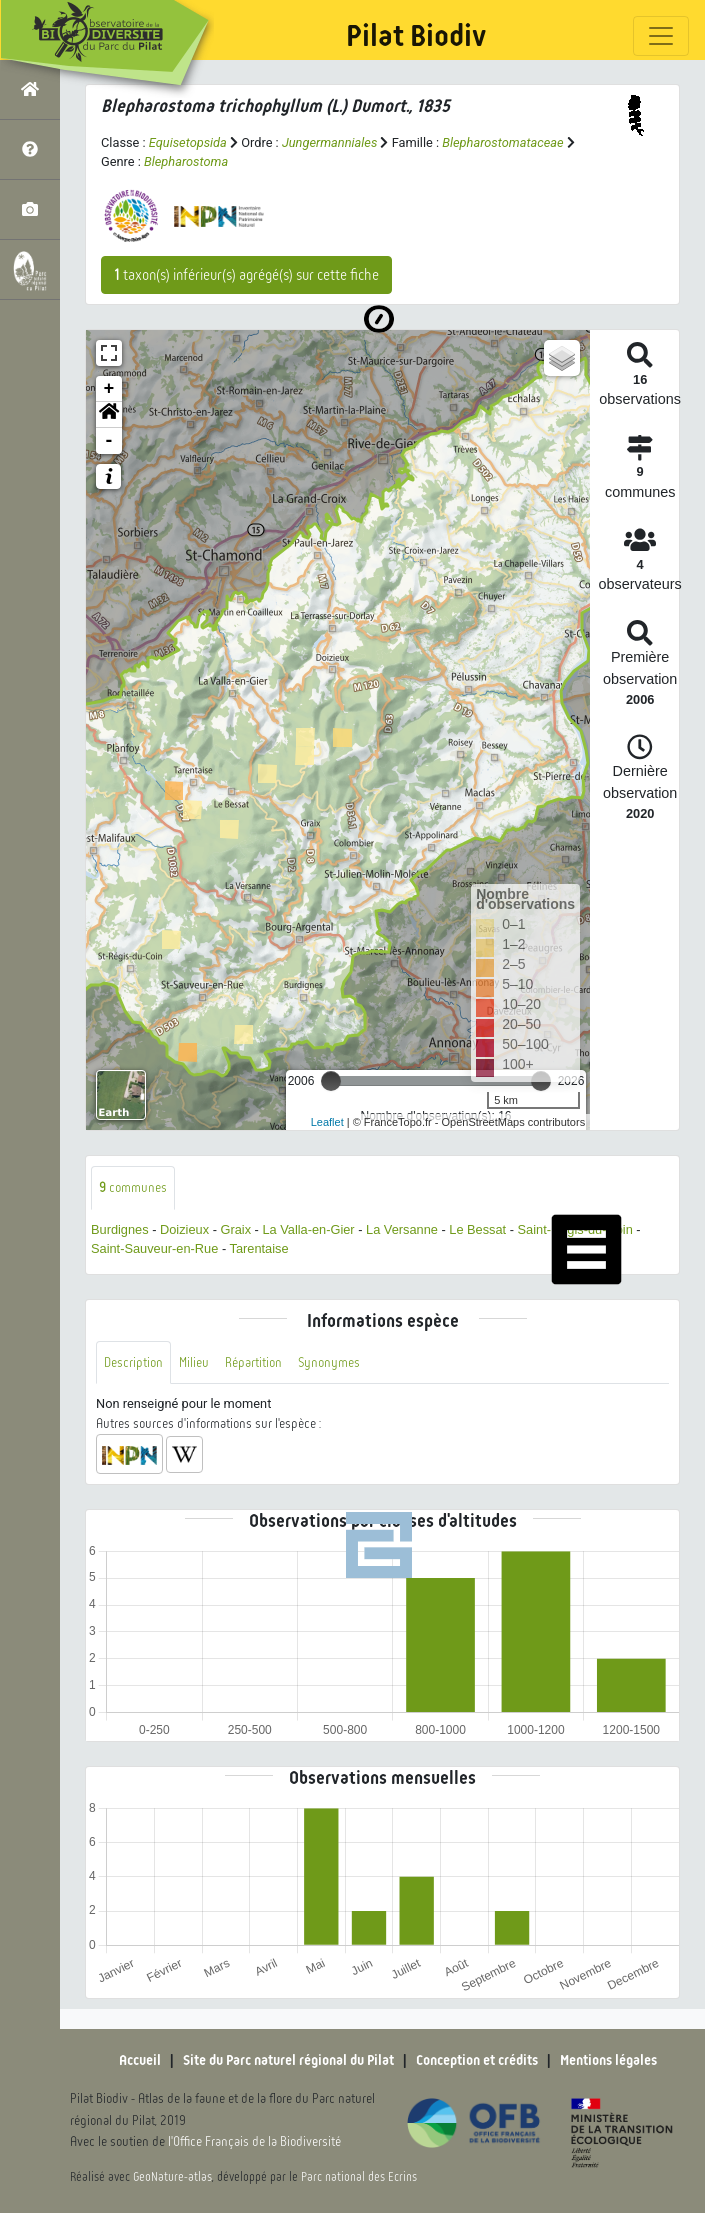 This screenshot has height=2213, width=705. Describe the element at coordinates (379, 1545) in the screenshot. I see `visit the G2G gaming marketplace` at that location.